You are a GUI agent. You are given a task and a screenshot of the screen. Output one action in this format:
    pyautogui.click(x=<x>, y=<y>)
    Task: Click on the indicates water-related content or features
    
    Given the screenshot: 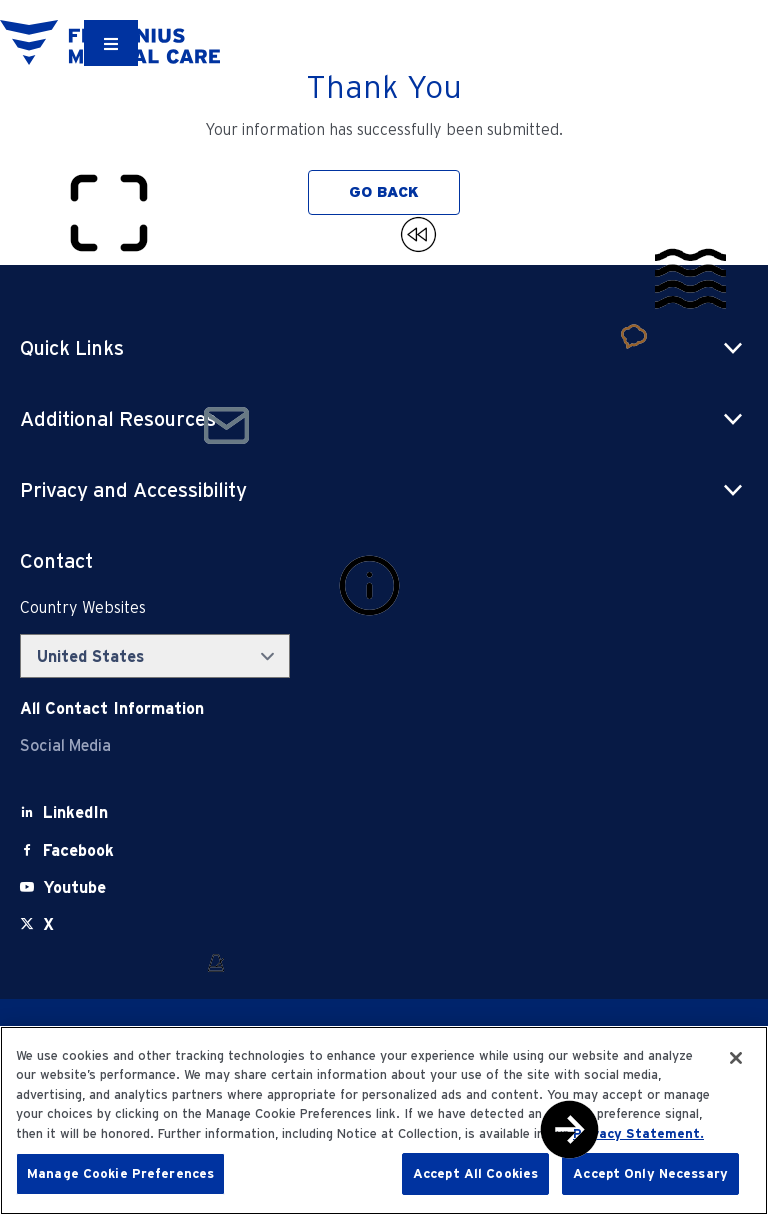 What is the action you would take?
    pyautogui.click(x=690, y=278)
    